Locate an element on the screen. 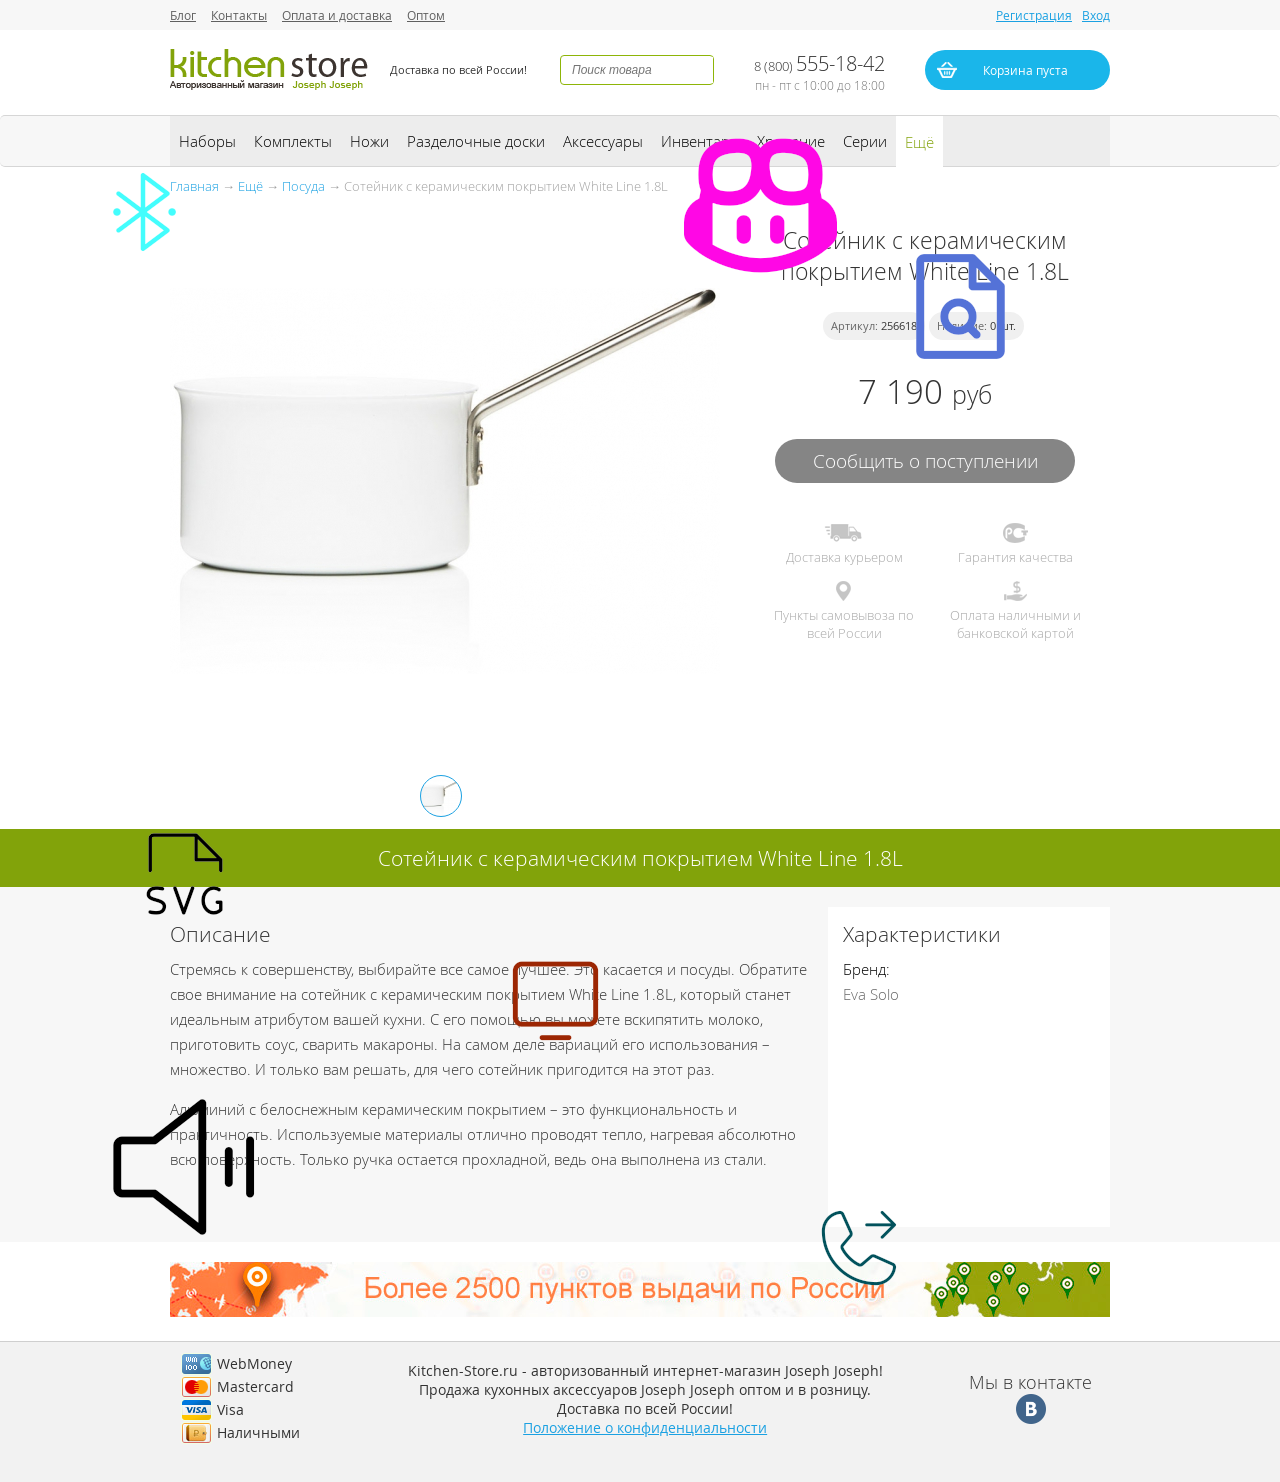 The image size is (1280, 1482). search within a document is located at coordinates (960, 306).